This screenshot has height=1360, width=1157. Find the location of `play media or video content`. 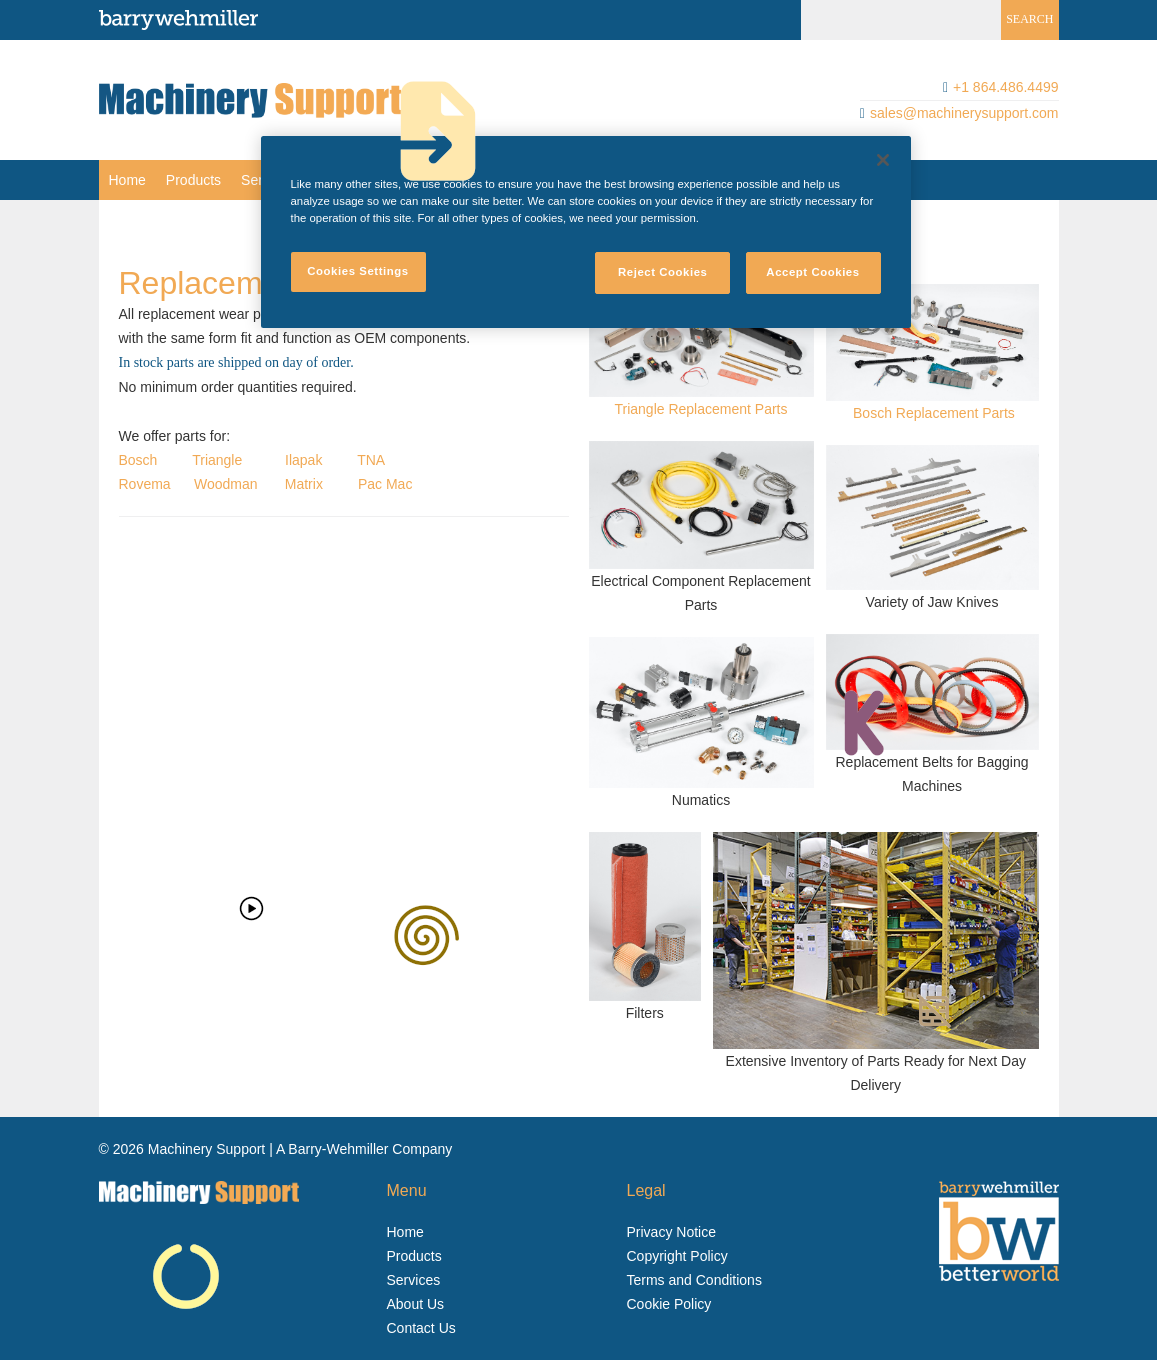

play media or video content is located at coordinates (251, 908).